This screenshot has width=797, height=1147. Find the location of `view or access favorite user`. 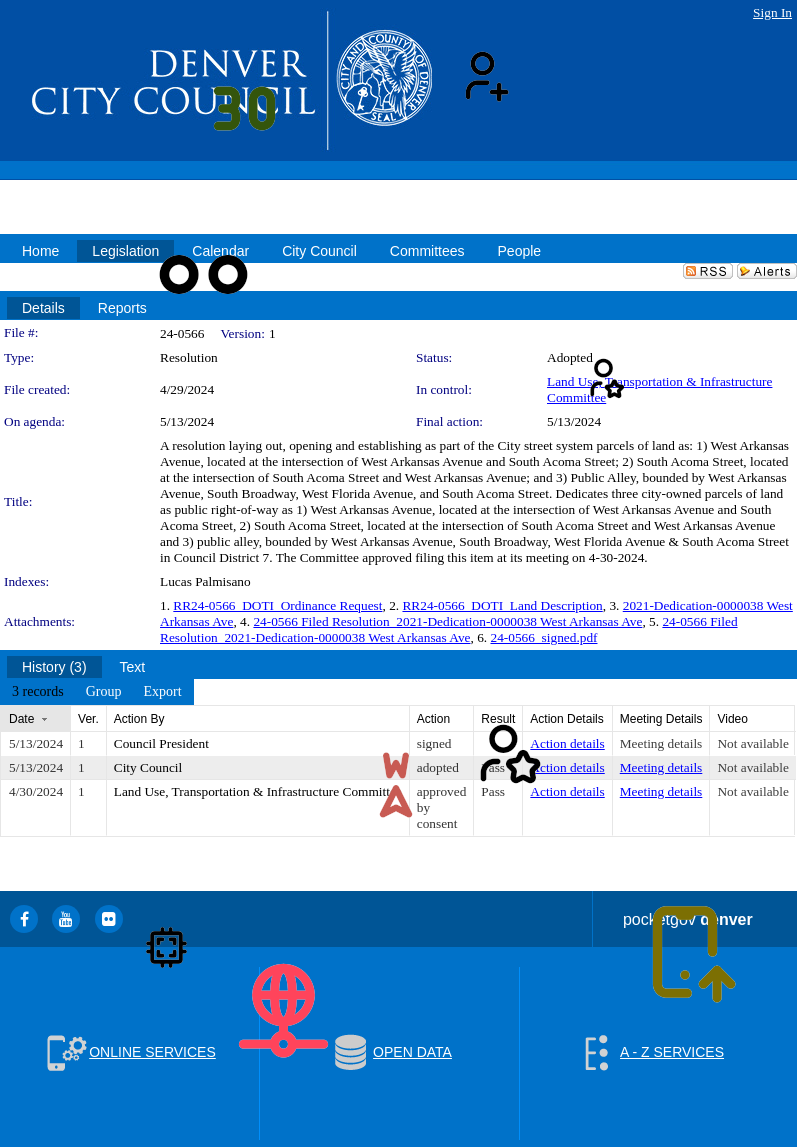

view or access favorite user is located at coordinates (603, 377).